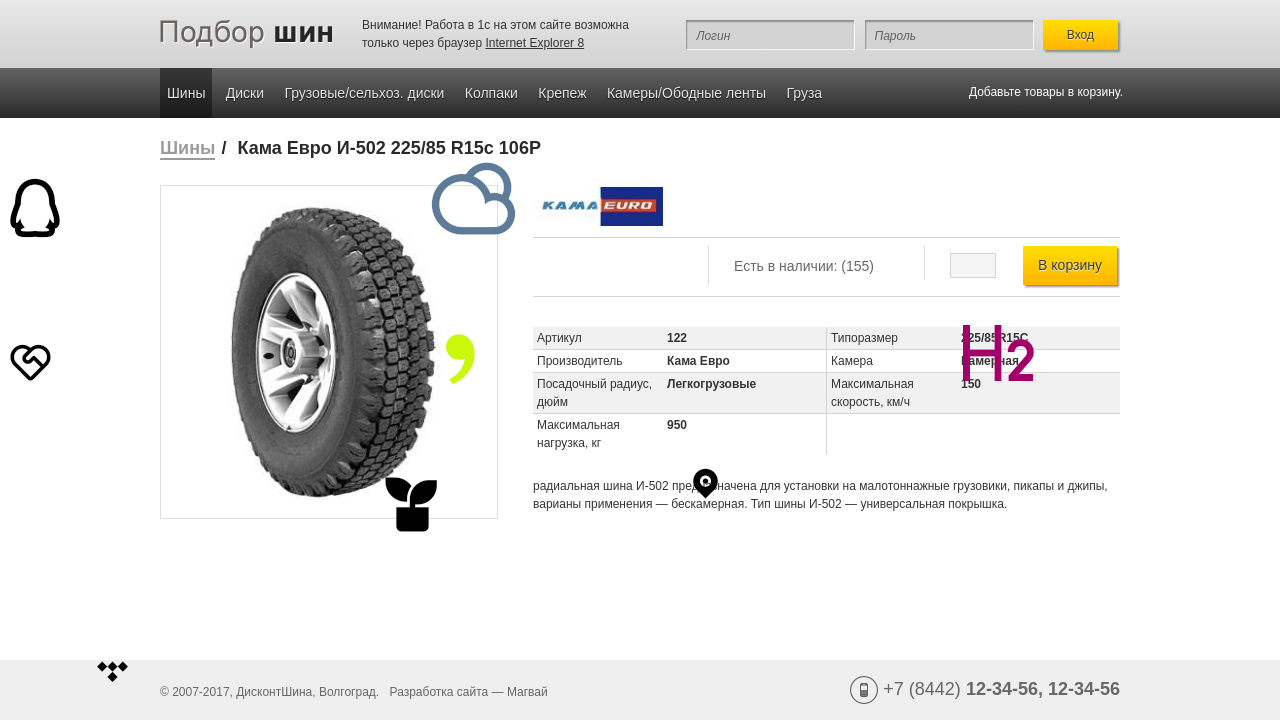  I want to click on access plant care or gardening features, so click(412, 504).